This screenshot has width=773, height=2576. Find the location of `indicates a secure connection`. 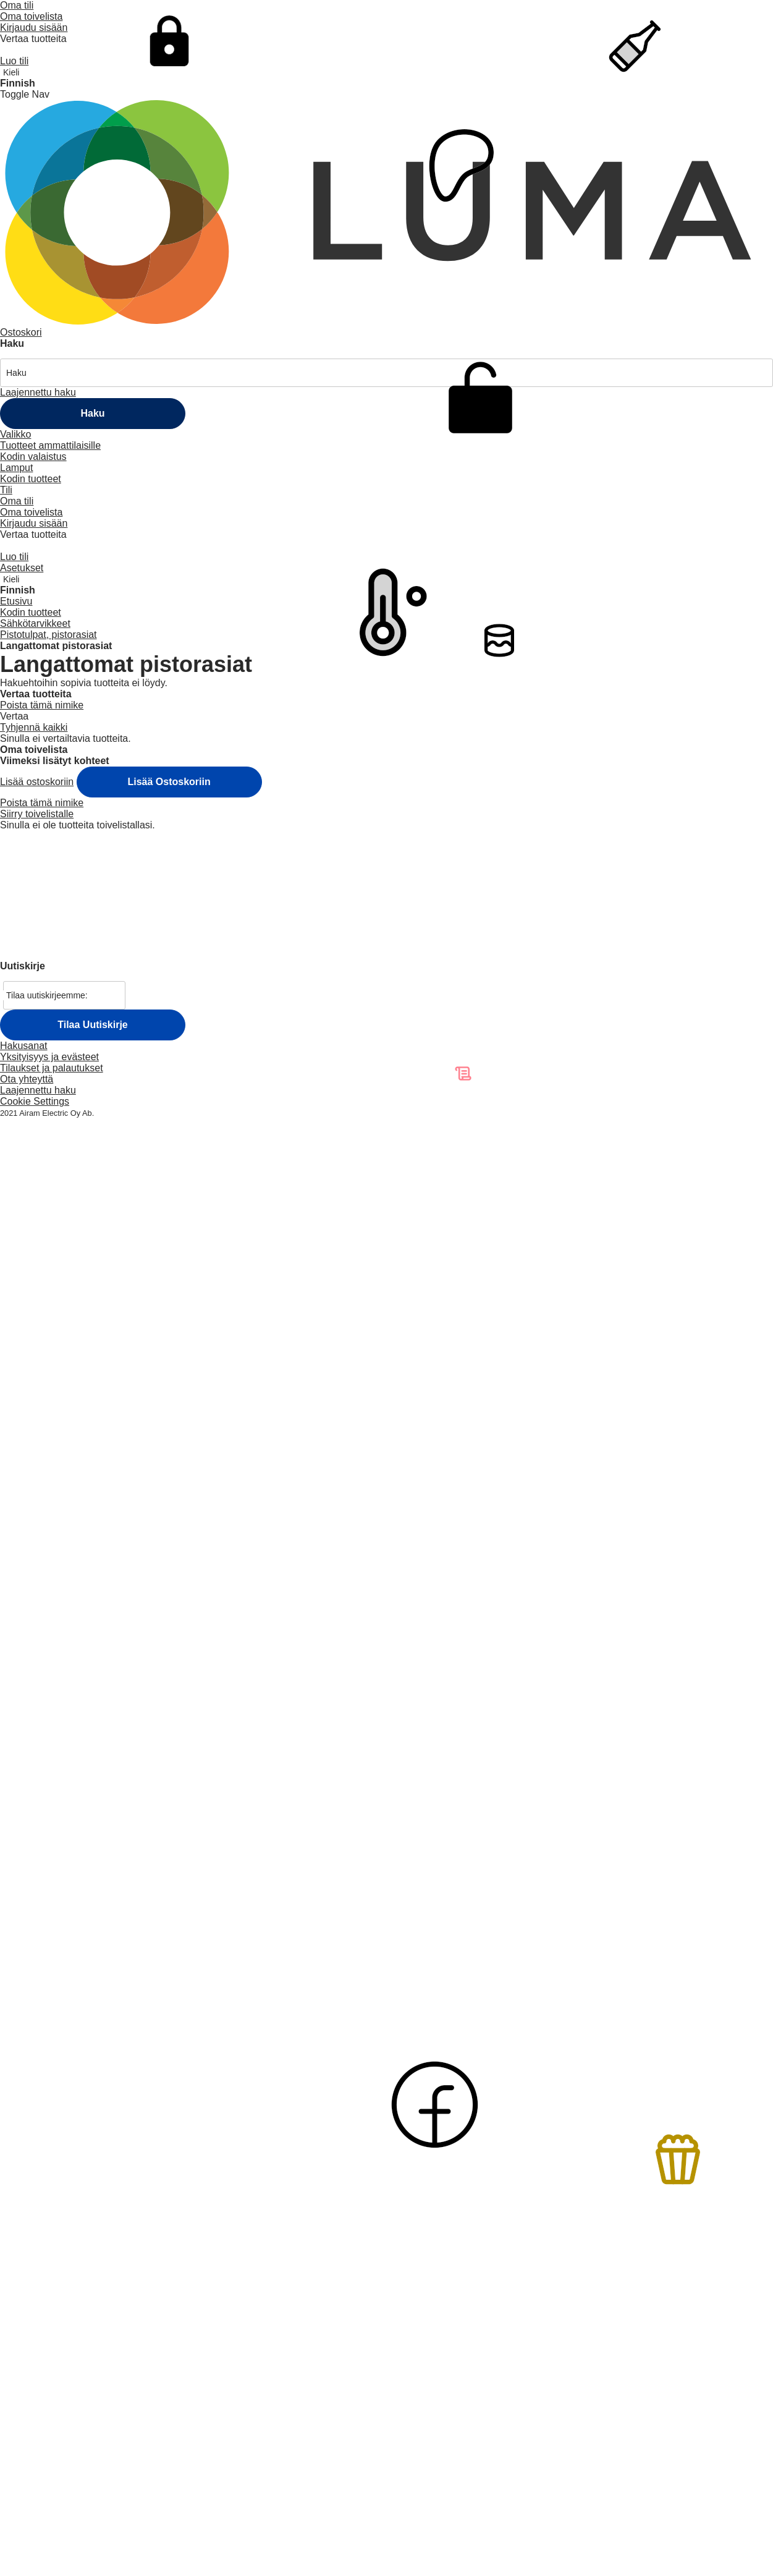

indicates a secure connection is located at coordinates (169, 42).